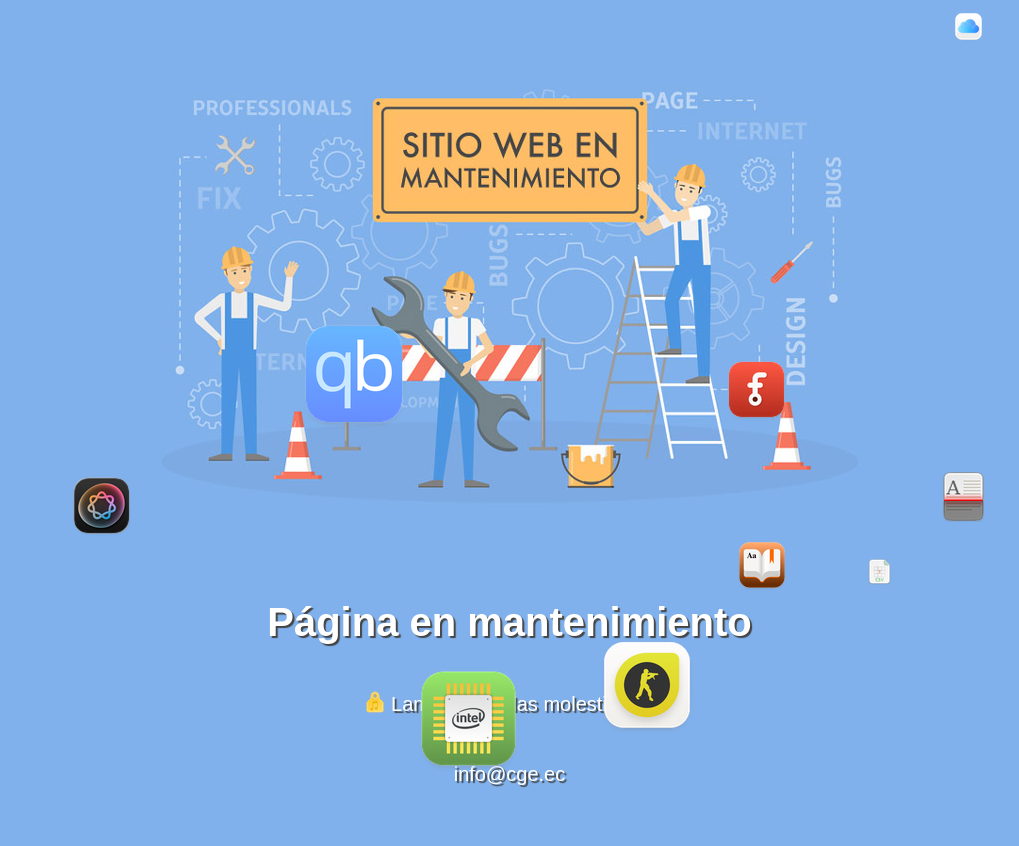 This screenshot has height=846, width=1019. Describe the element at coordinates (647, 685) in the screenshot. I see `launch counter-strike: condition zero` at that location.